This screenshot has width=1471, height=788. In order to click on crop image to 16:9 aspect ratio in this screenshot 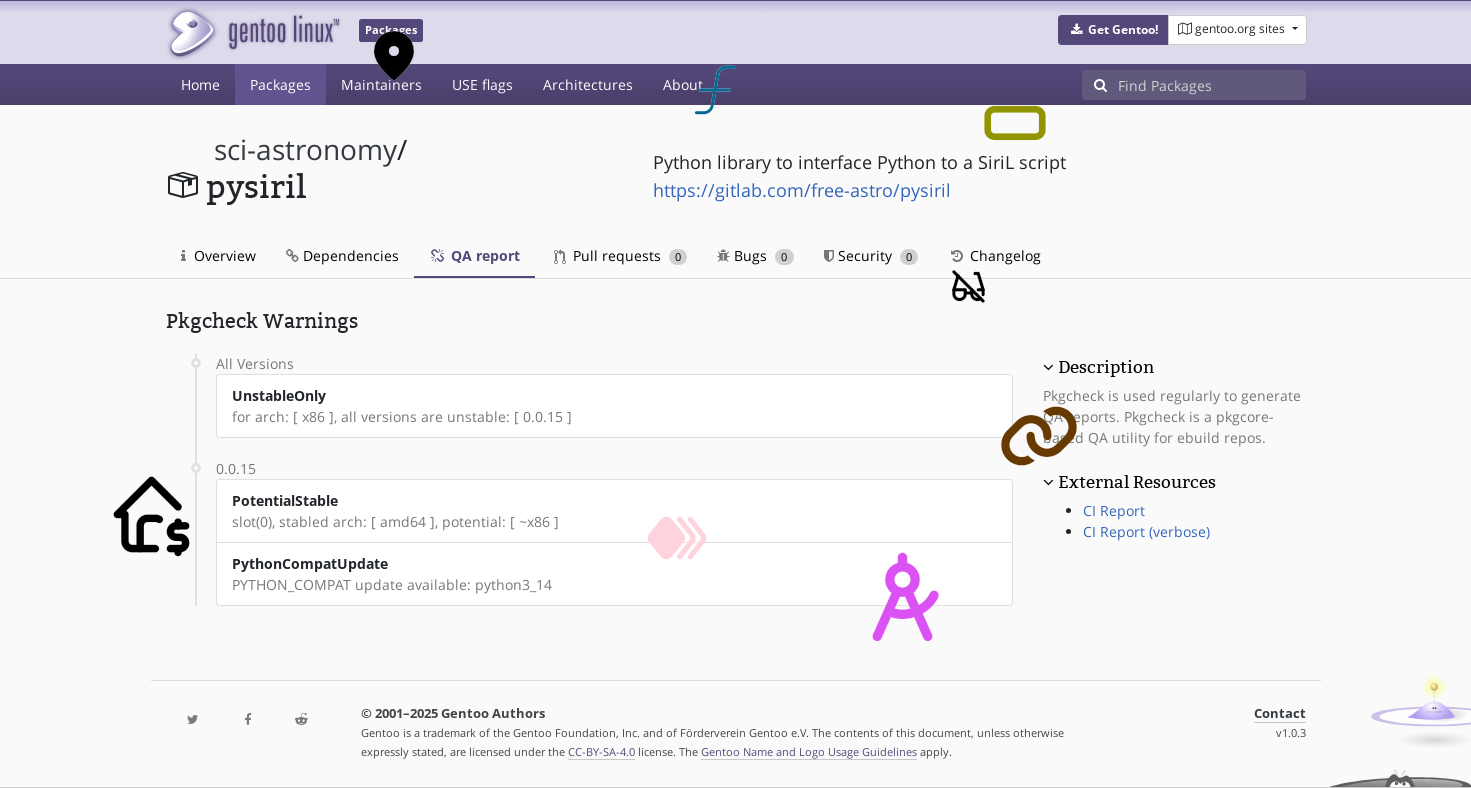, I will do `click(1015, 123)`.